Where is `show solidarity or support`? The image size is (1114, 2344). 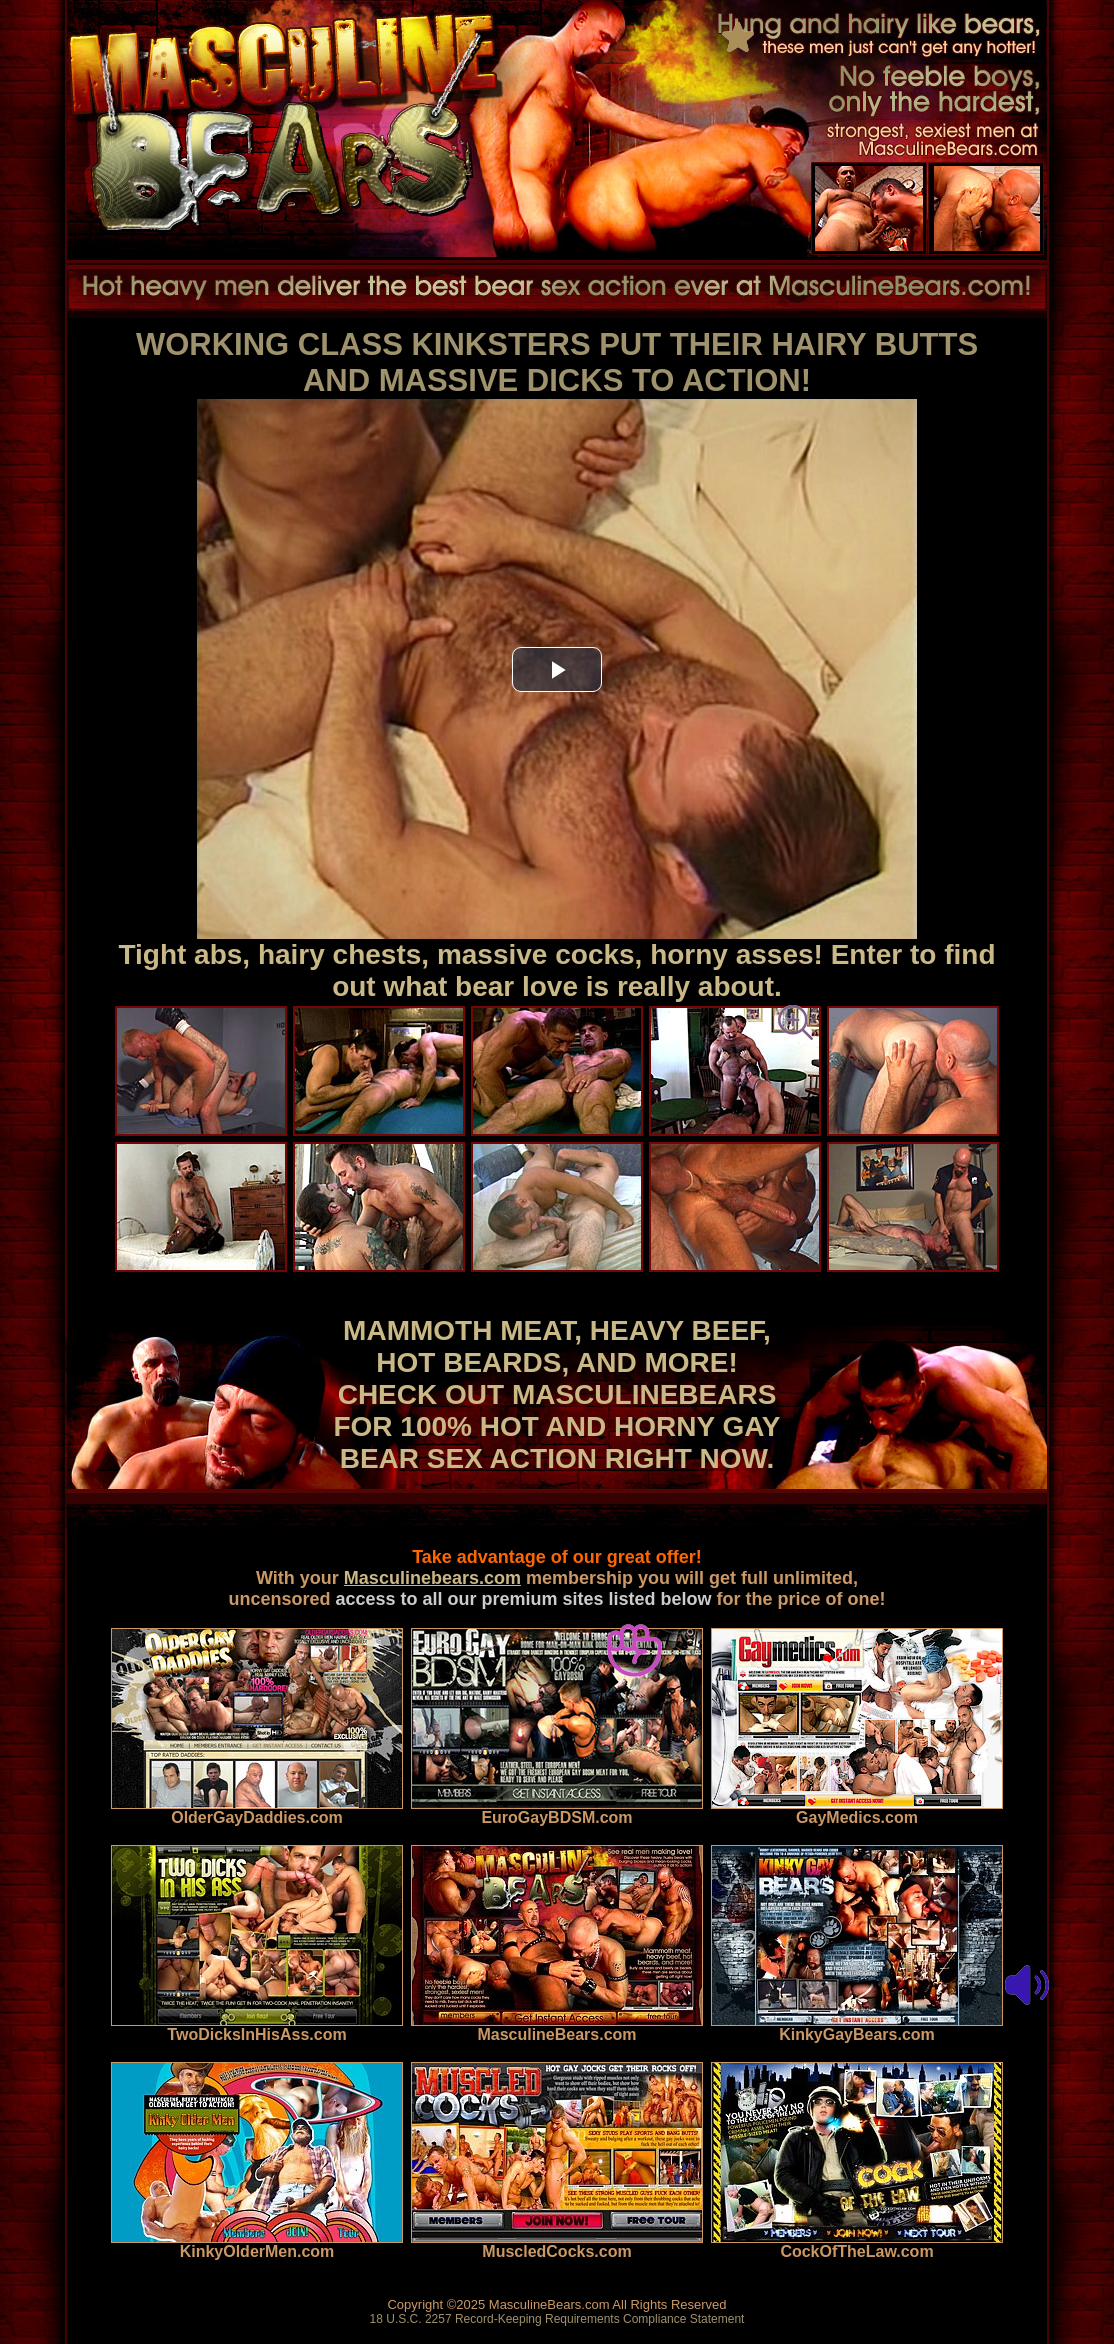 show solidarity or support is located at coordinates (634, 1649).